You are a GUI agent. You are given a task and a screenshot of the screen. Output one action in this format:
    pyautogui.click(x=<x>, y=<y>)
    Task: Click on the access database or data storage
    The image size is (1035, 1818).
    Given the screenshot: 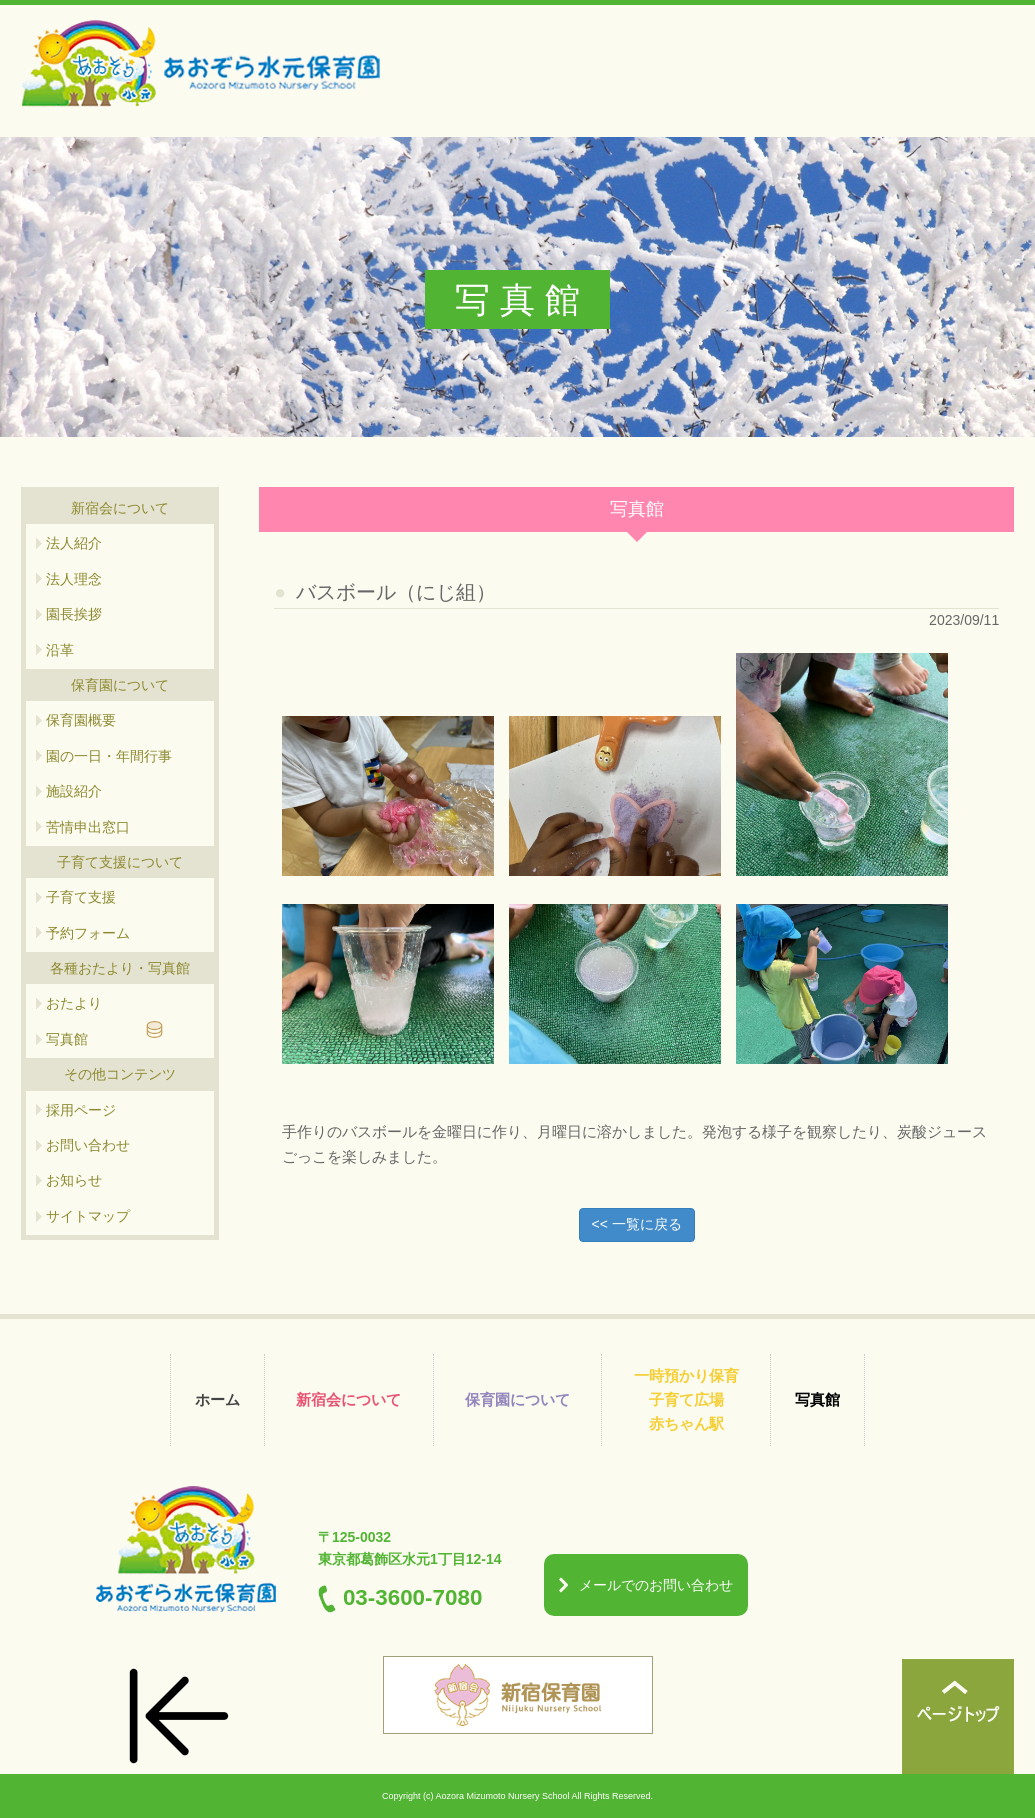 What is the action you would take?
    pyautogui.click(x=154, y=1029)
    